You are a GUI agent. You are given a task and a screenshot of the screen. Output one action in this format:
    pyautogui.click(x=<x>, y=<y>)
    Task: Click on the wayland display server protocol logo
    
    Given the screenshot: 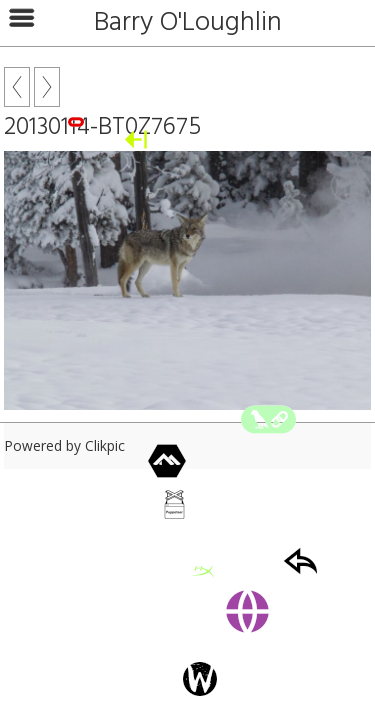 What is the action you would take?
    pyautogui.click(x=200, y=679)
    